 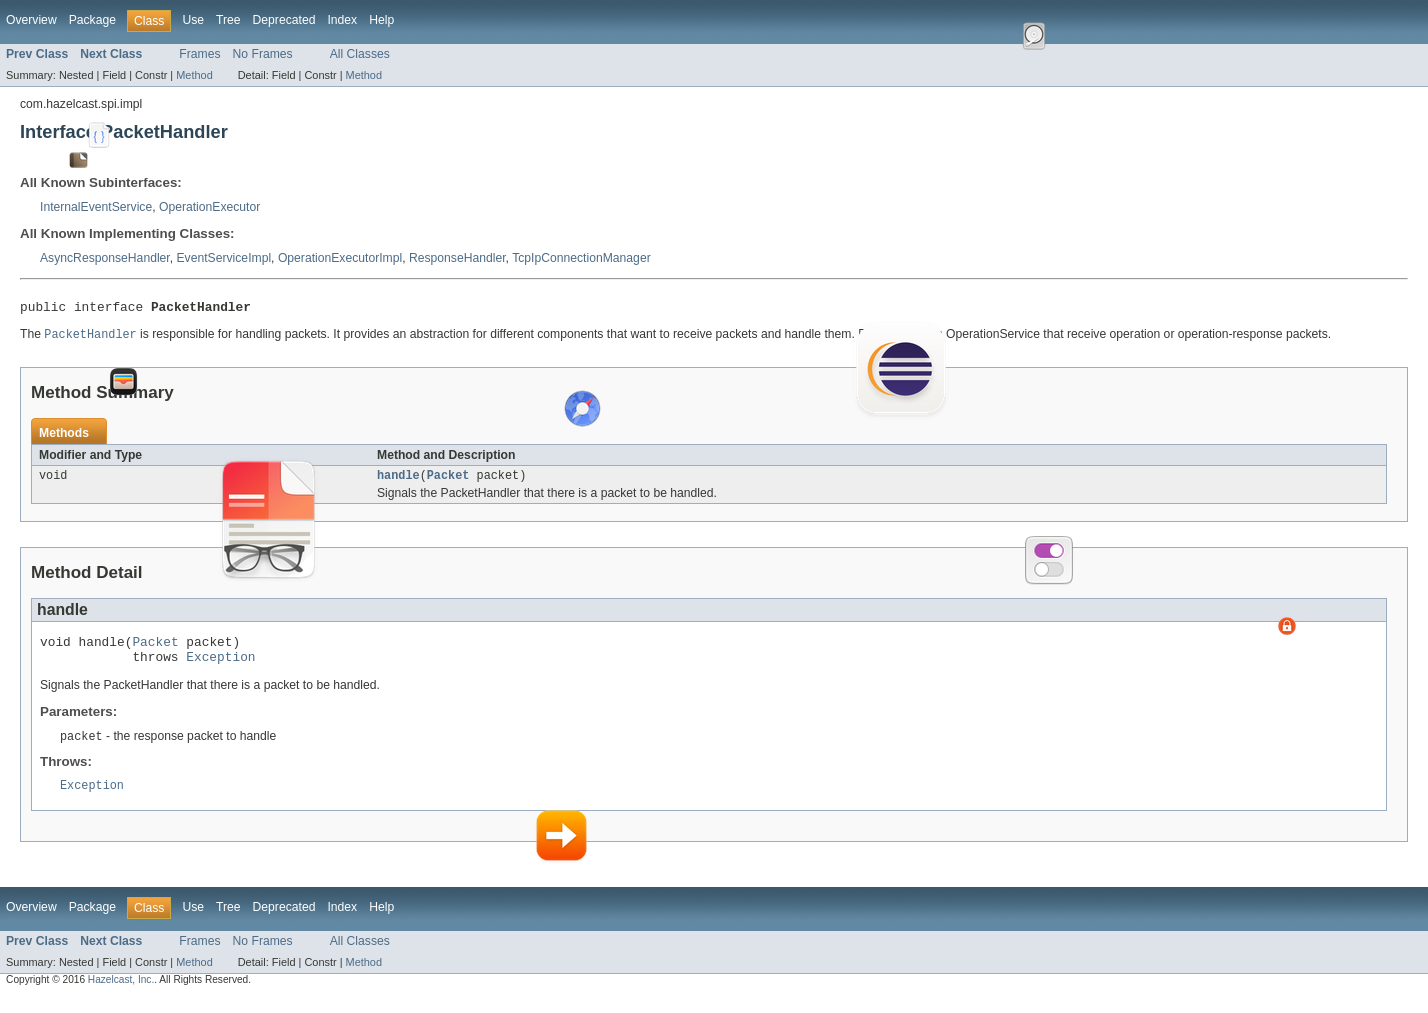 What do you see at coordinates (1034, 36) in the screenshot?
I see `open disk utility application` at bounding box center [1034, 36].